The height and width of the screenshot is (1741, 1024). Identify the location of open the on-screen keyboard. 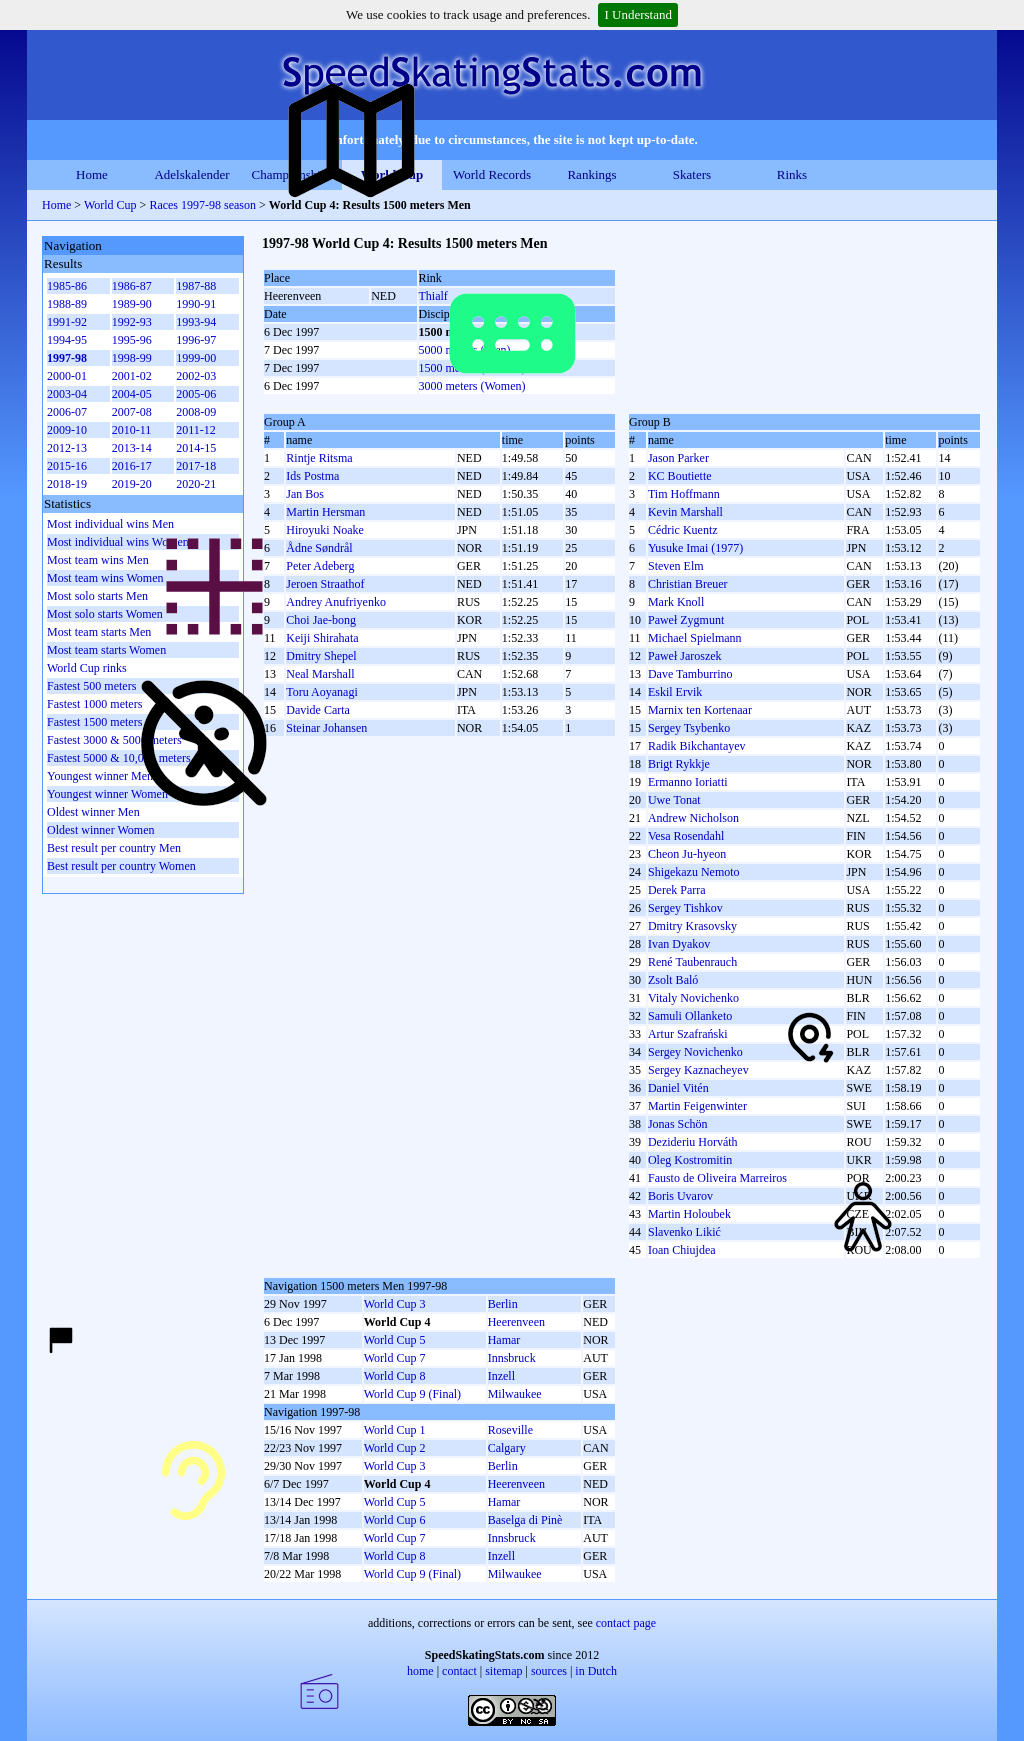
(512, 333).